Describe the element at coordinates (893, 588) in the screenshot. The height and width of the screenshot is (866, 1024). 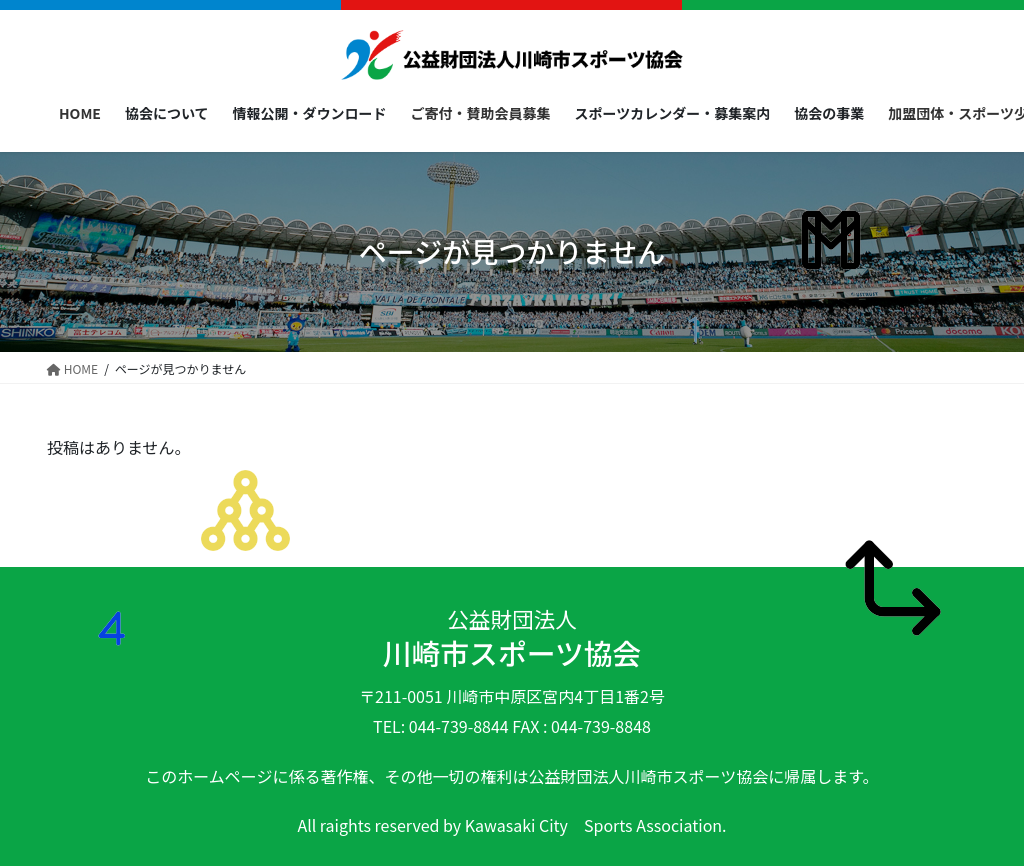
I see `open link in new window or tab` at that location.